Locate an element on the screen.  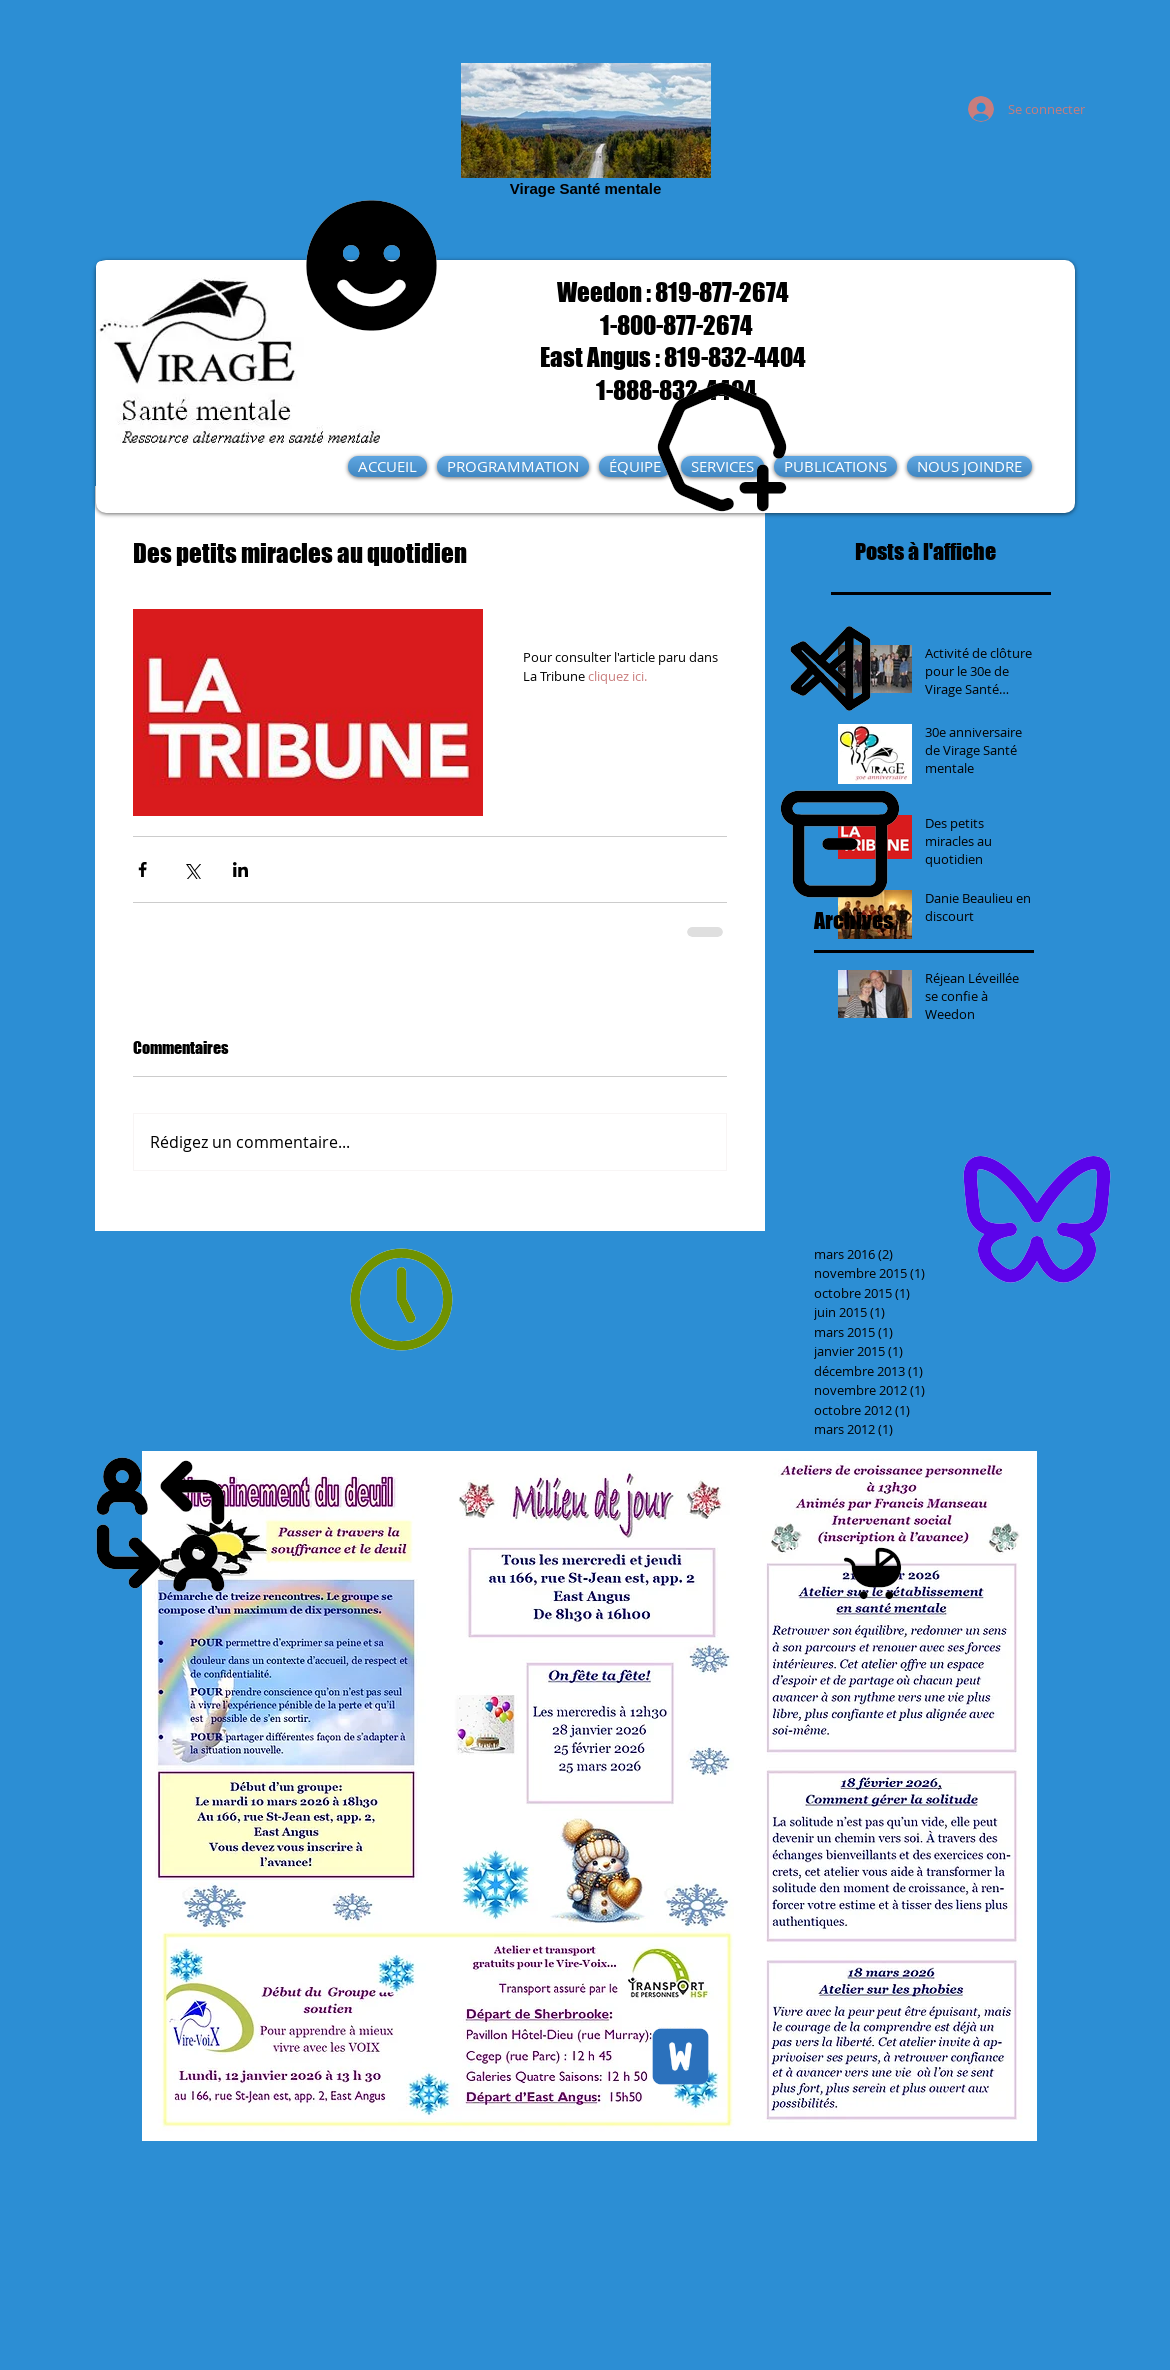
open the Bluesky app is located at coordinates (1037, 1216).